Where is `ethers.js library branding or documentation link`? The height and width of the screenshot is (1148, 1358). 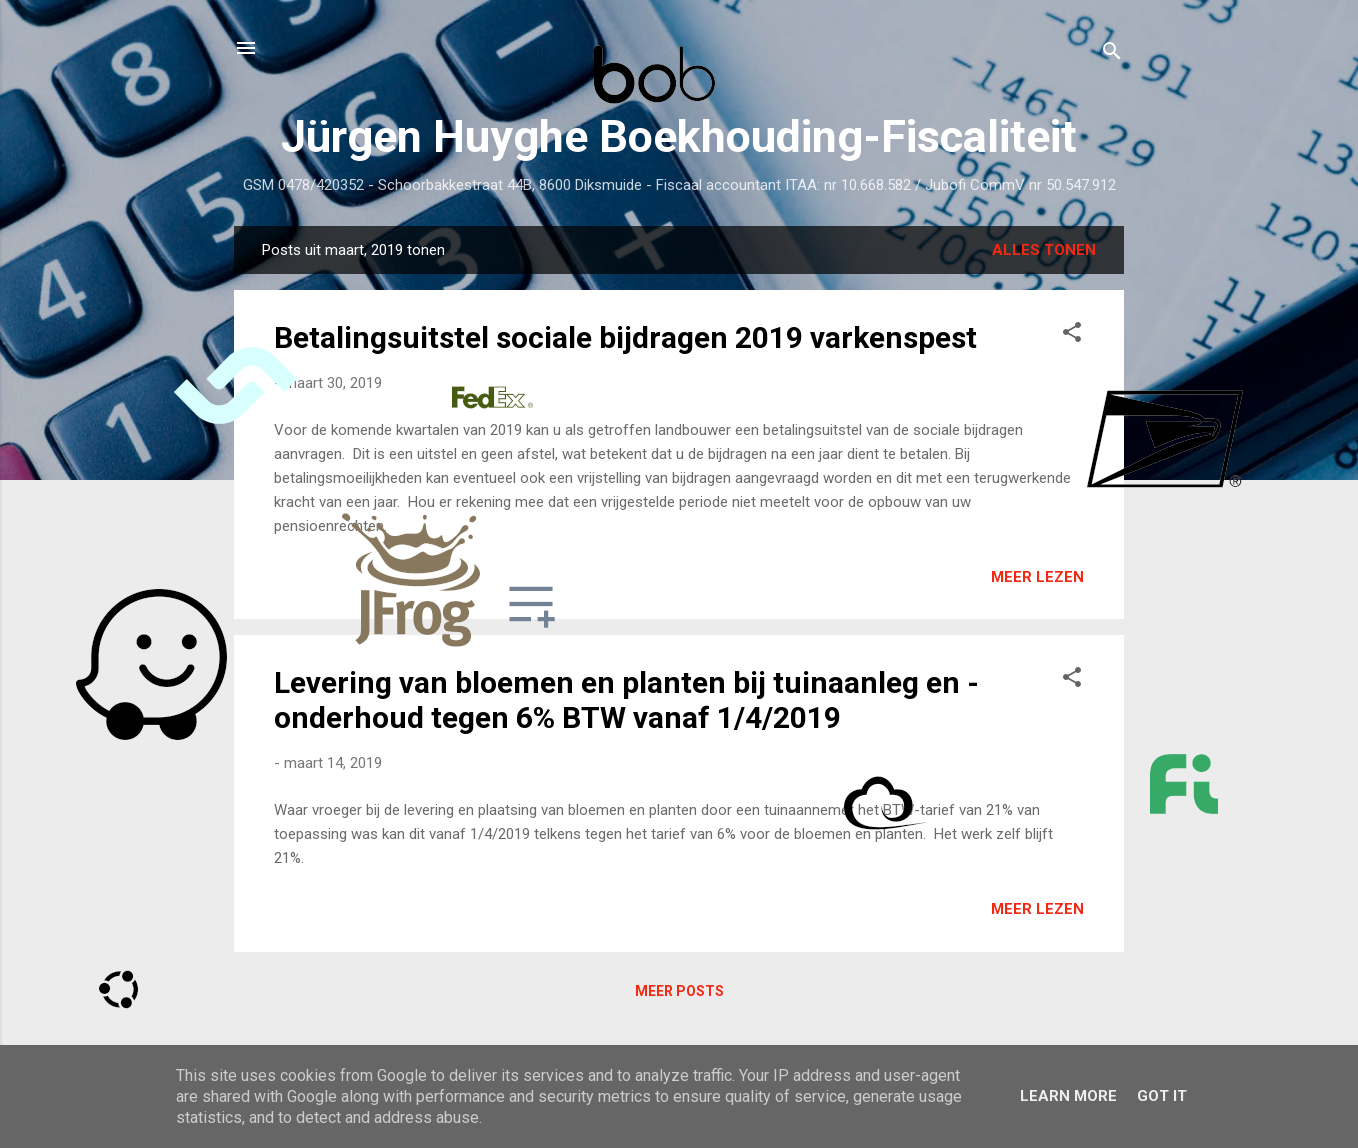
ethers.js library branding or documentation link is located at coordinates (886, 803).